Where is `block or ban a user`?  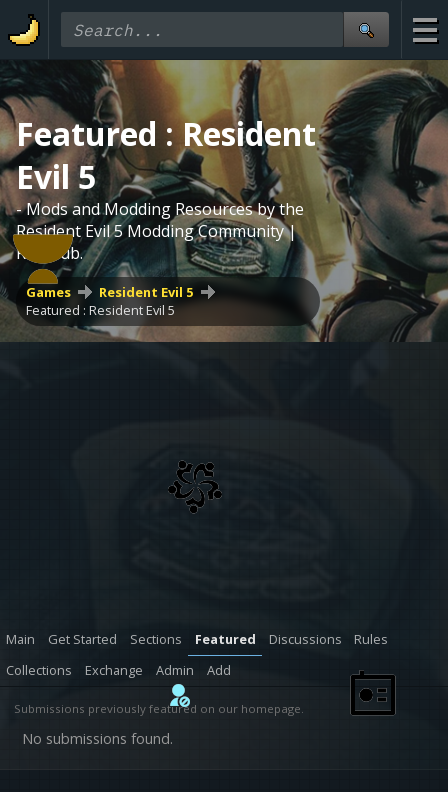
block or ban a user is located at coordinates (178, 695).